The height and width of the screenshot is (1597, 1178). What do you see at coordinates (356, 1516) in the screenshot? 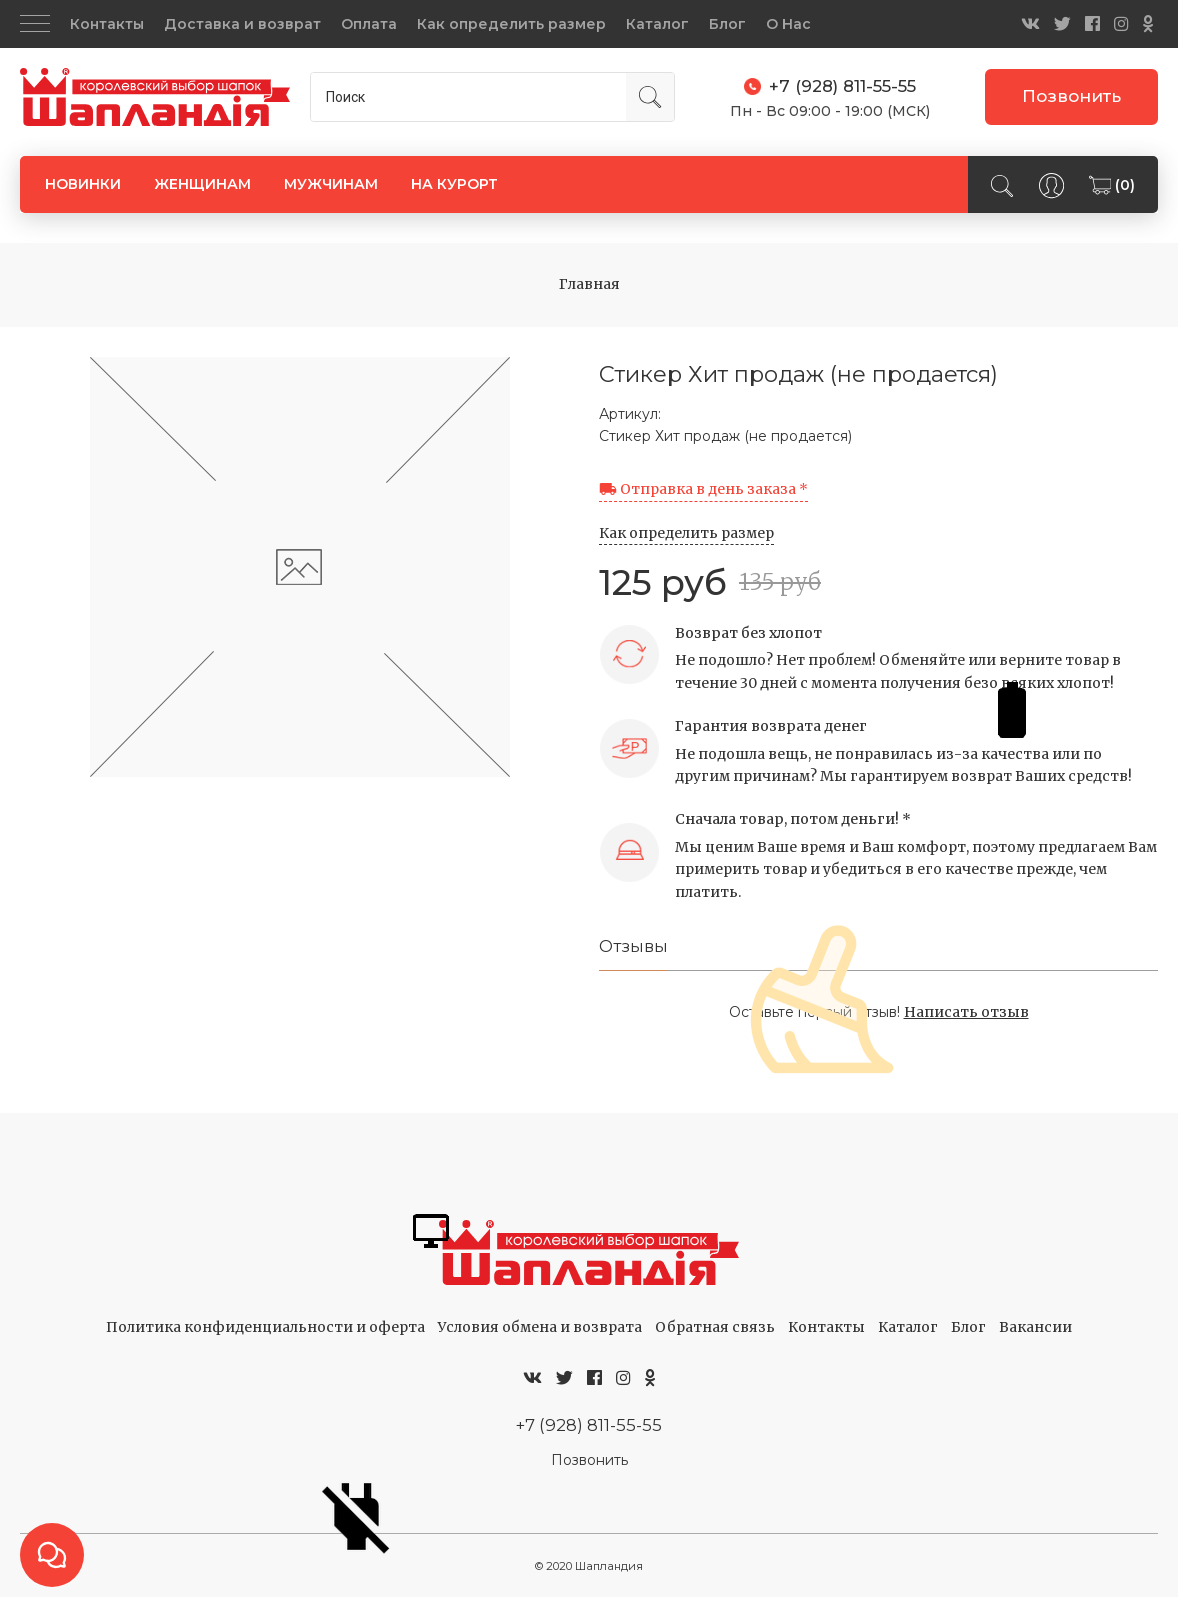
I see `power or electrical connection is disabled` at bounding box center [356, 1516].